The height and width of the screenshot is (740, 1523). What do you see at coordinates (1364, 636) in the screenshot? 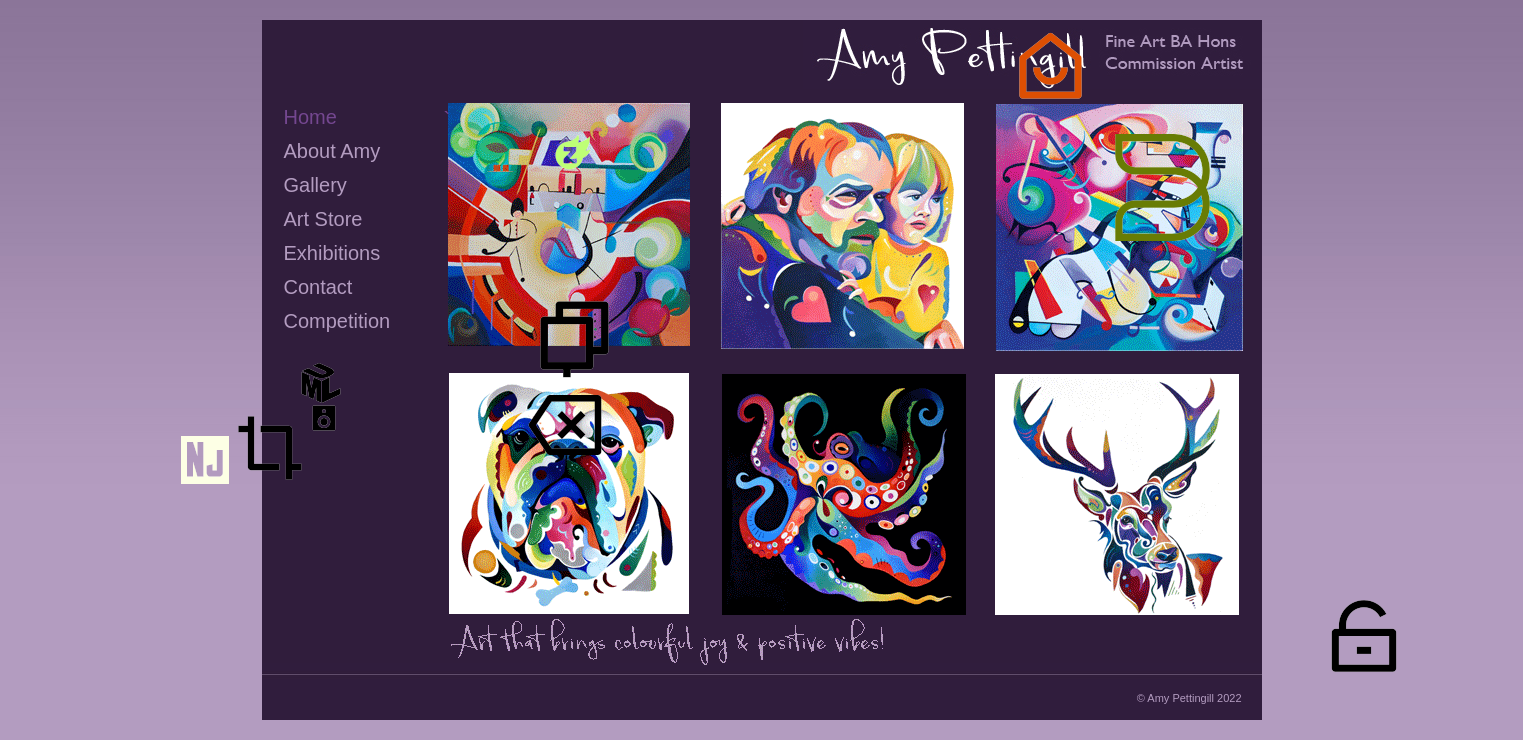
I see `unlock a secured item or feature` at bounding box center [1364, 636].